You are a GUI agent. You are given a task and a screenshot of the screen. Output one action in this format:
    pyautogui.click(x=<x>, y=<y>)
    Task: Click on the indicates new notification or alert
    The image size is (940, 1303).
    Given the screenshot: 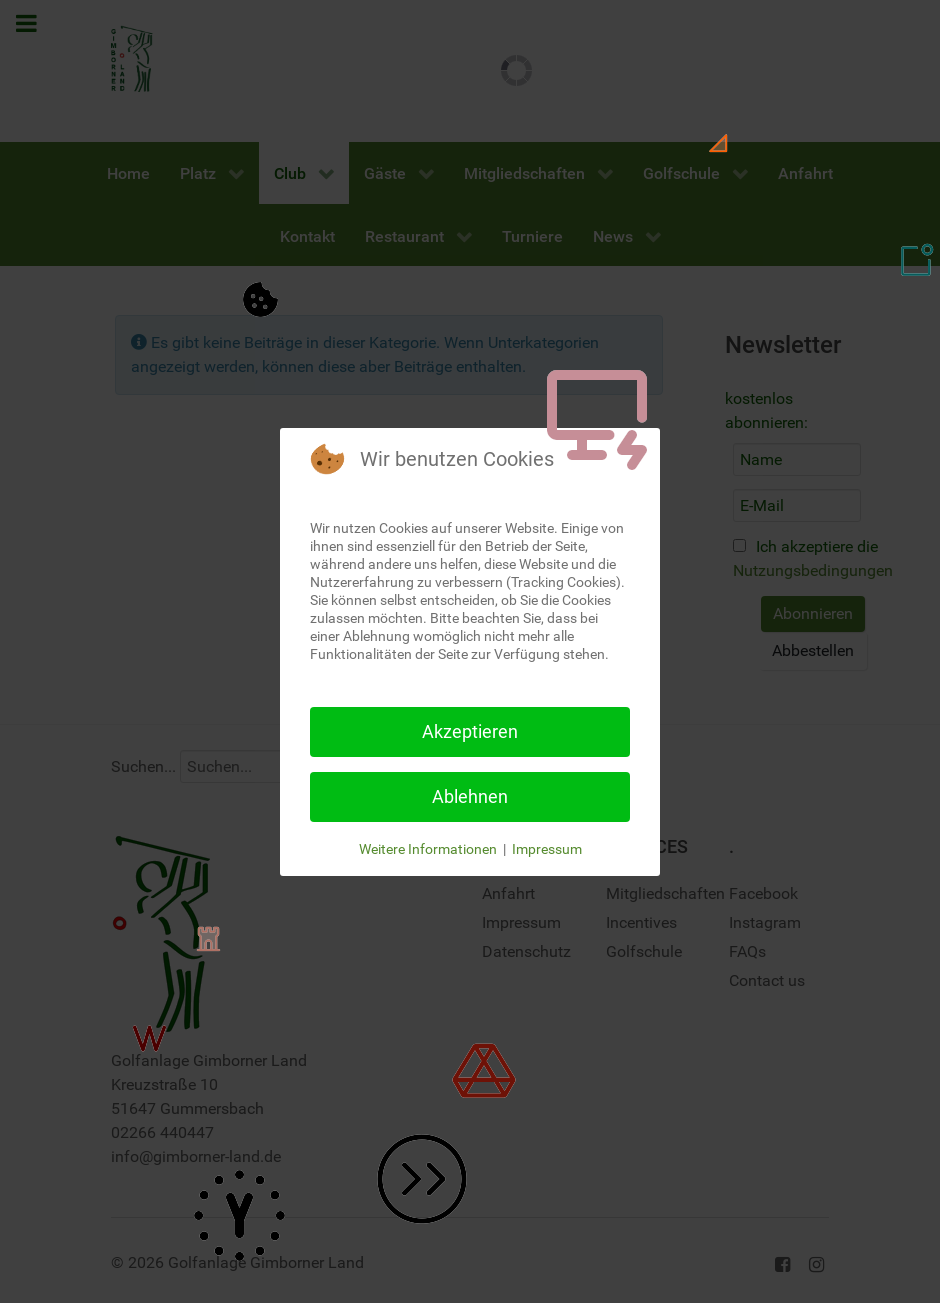 What is the action you would take?
    pyautogui.click(x=916, y=260)
    